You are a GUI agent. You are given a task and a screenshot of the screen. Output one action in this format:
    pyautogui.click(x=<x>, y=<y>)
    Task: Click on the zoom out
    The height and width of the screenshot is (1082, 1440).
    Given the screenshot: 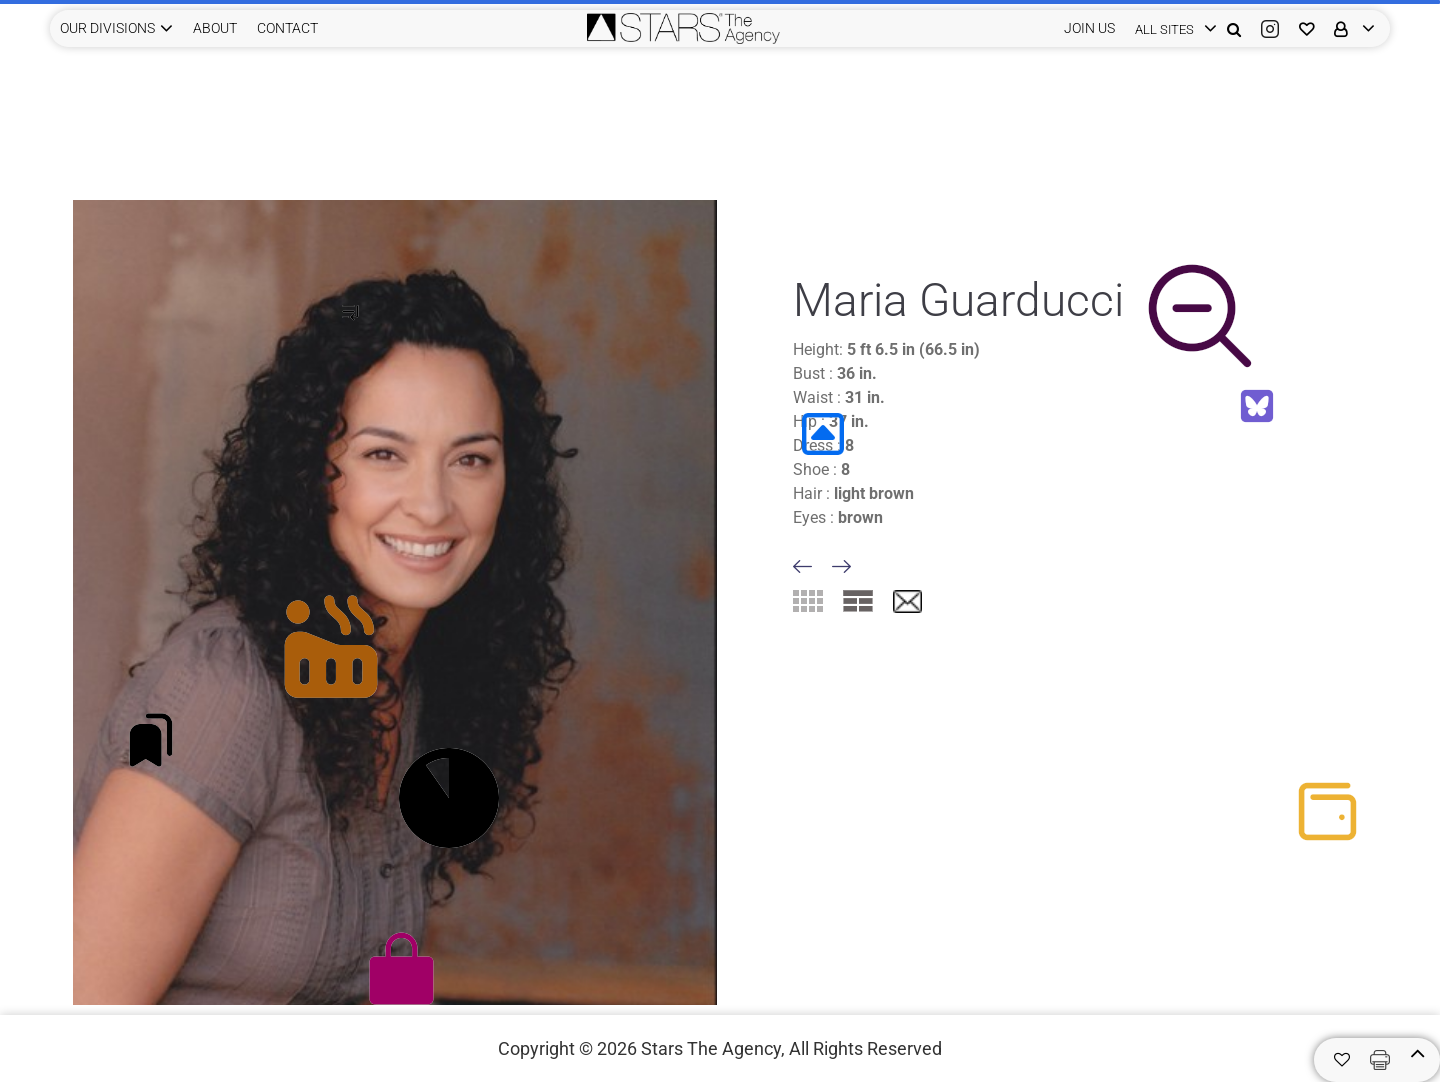 What is the action you would take?
    pyautogui.click(x=1200, y=316)
    